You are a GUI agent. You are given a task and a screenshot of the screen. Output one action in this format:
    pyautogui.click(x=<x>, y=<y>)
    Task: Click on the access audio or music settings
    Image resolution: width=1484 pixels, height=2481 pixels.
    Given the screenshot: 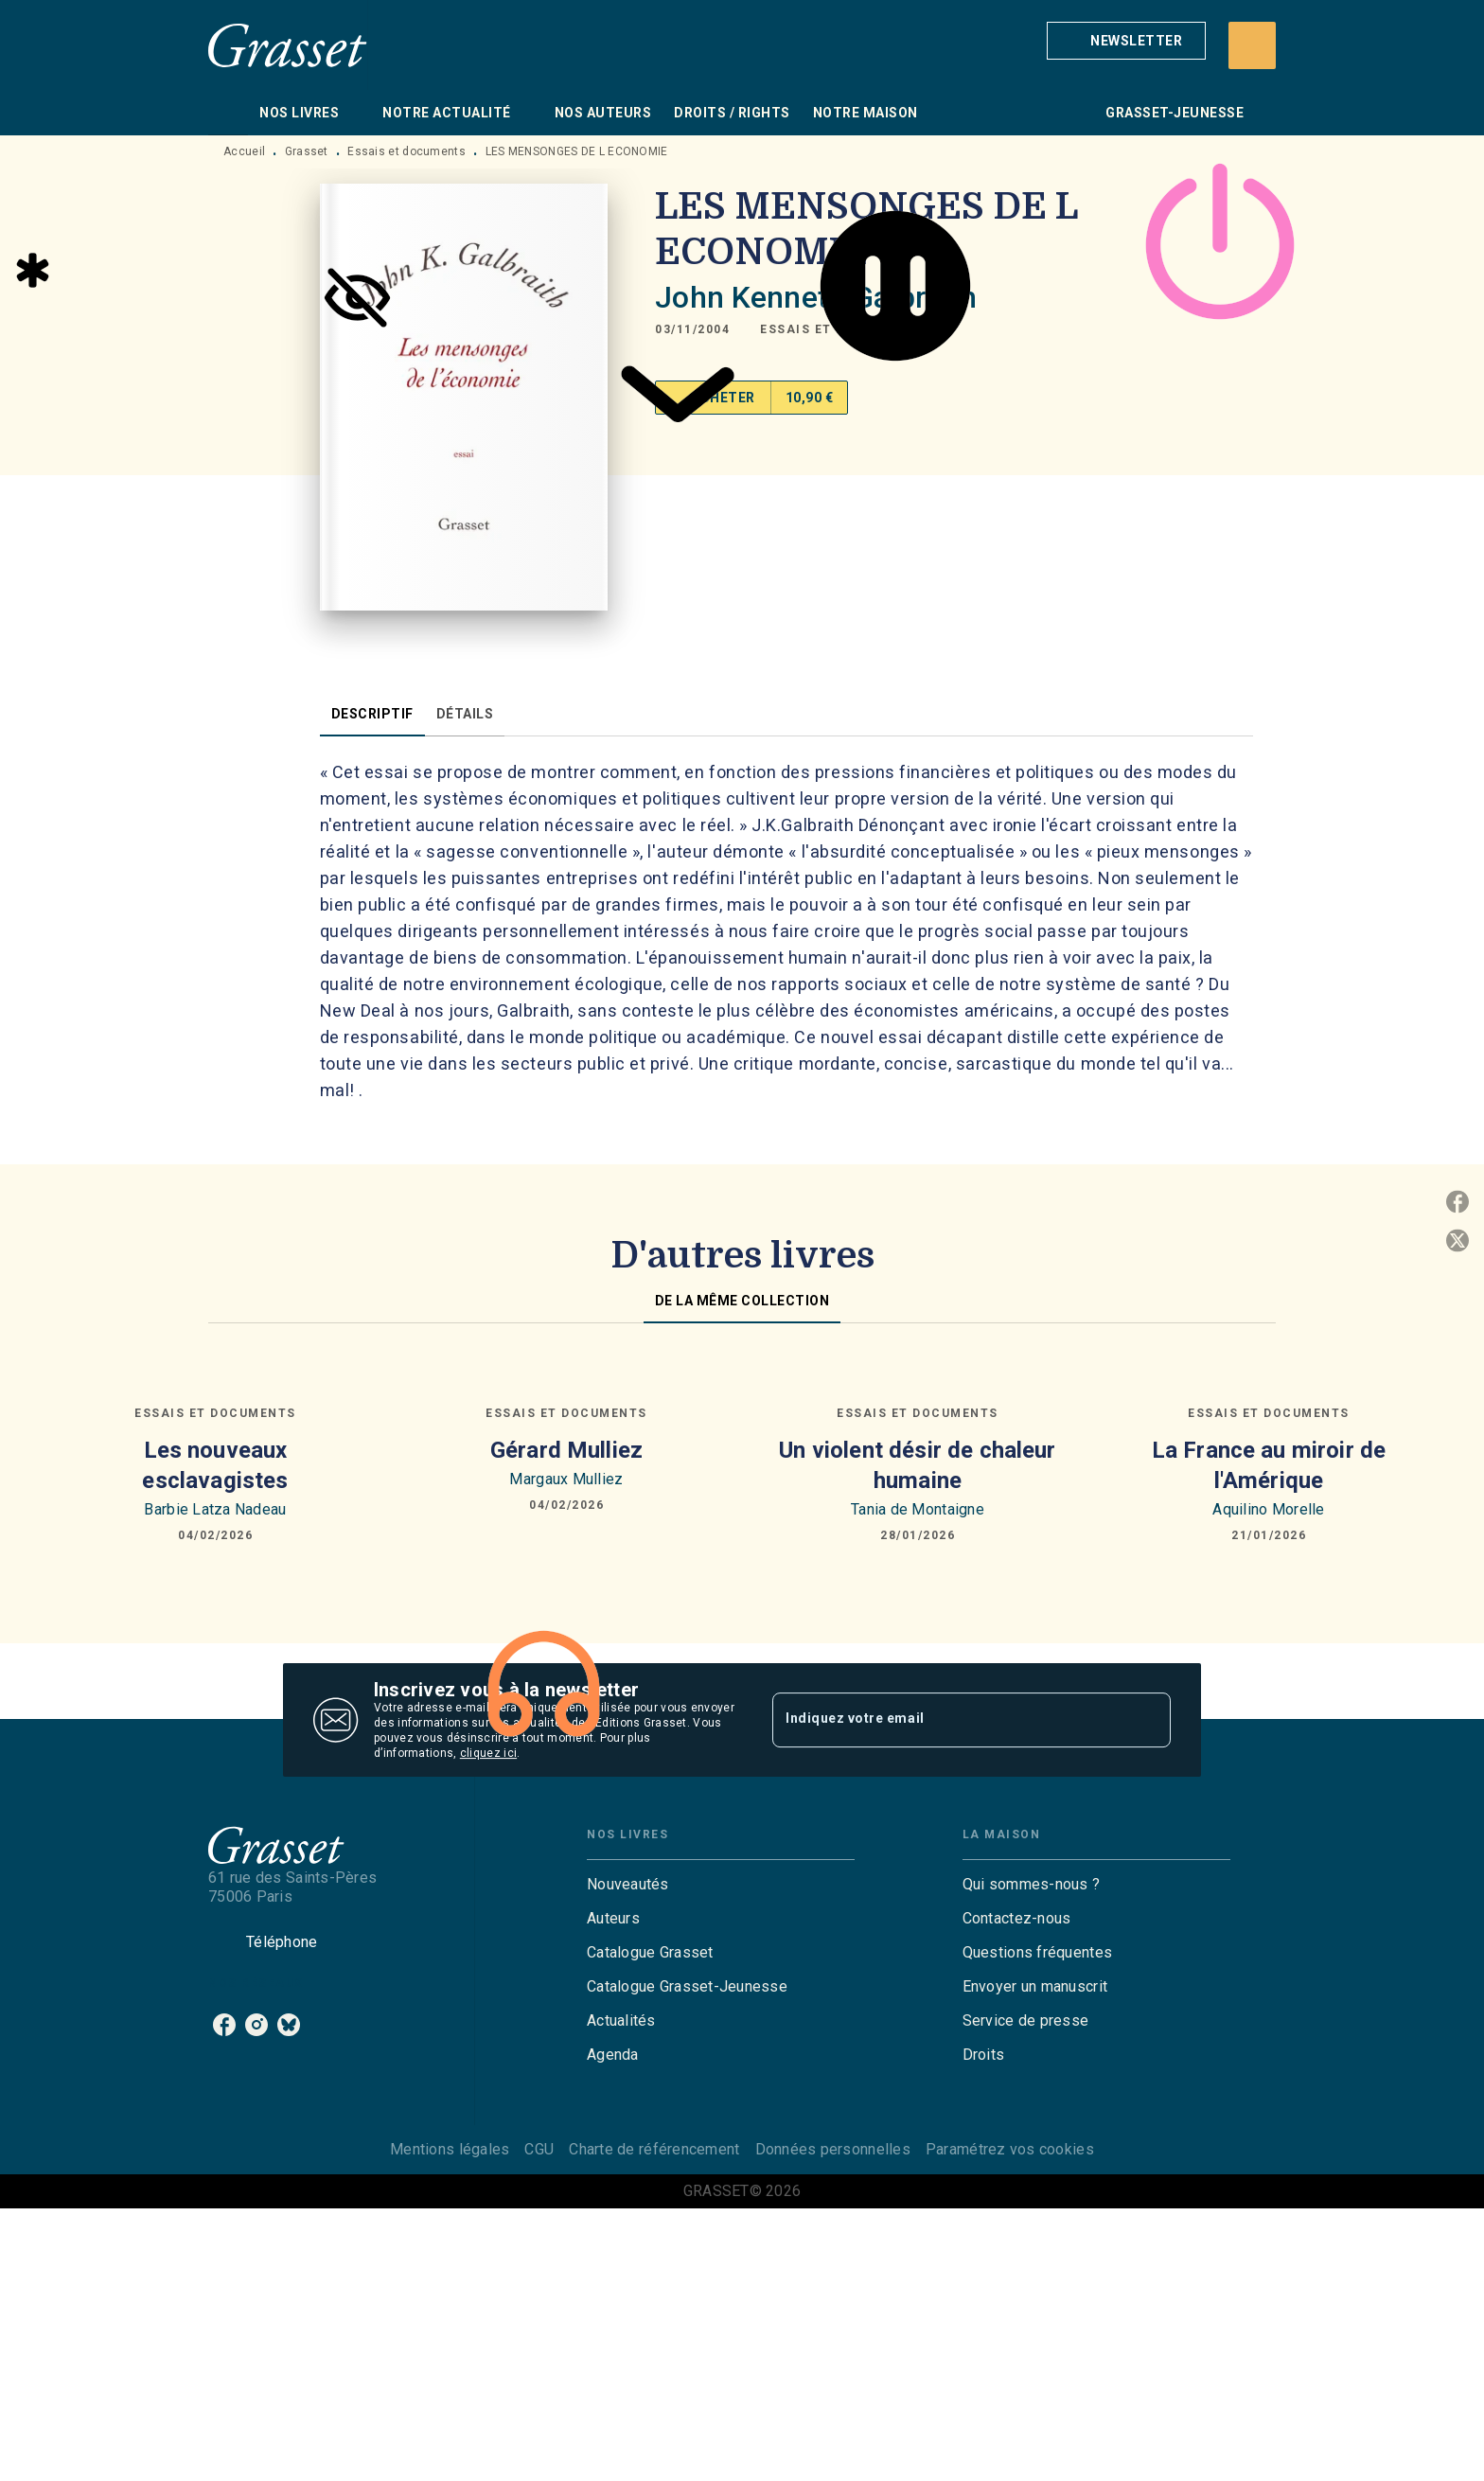 What is the action you would take?
    pyautogui.click(x=543, y=1686)
    